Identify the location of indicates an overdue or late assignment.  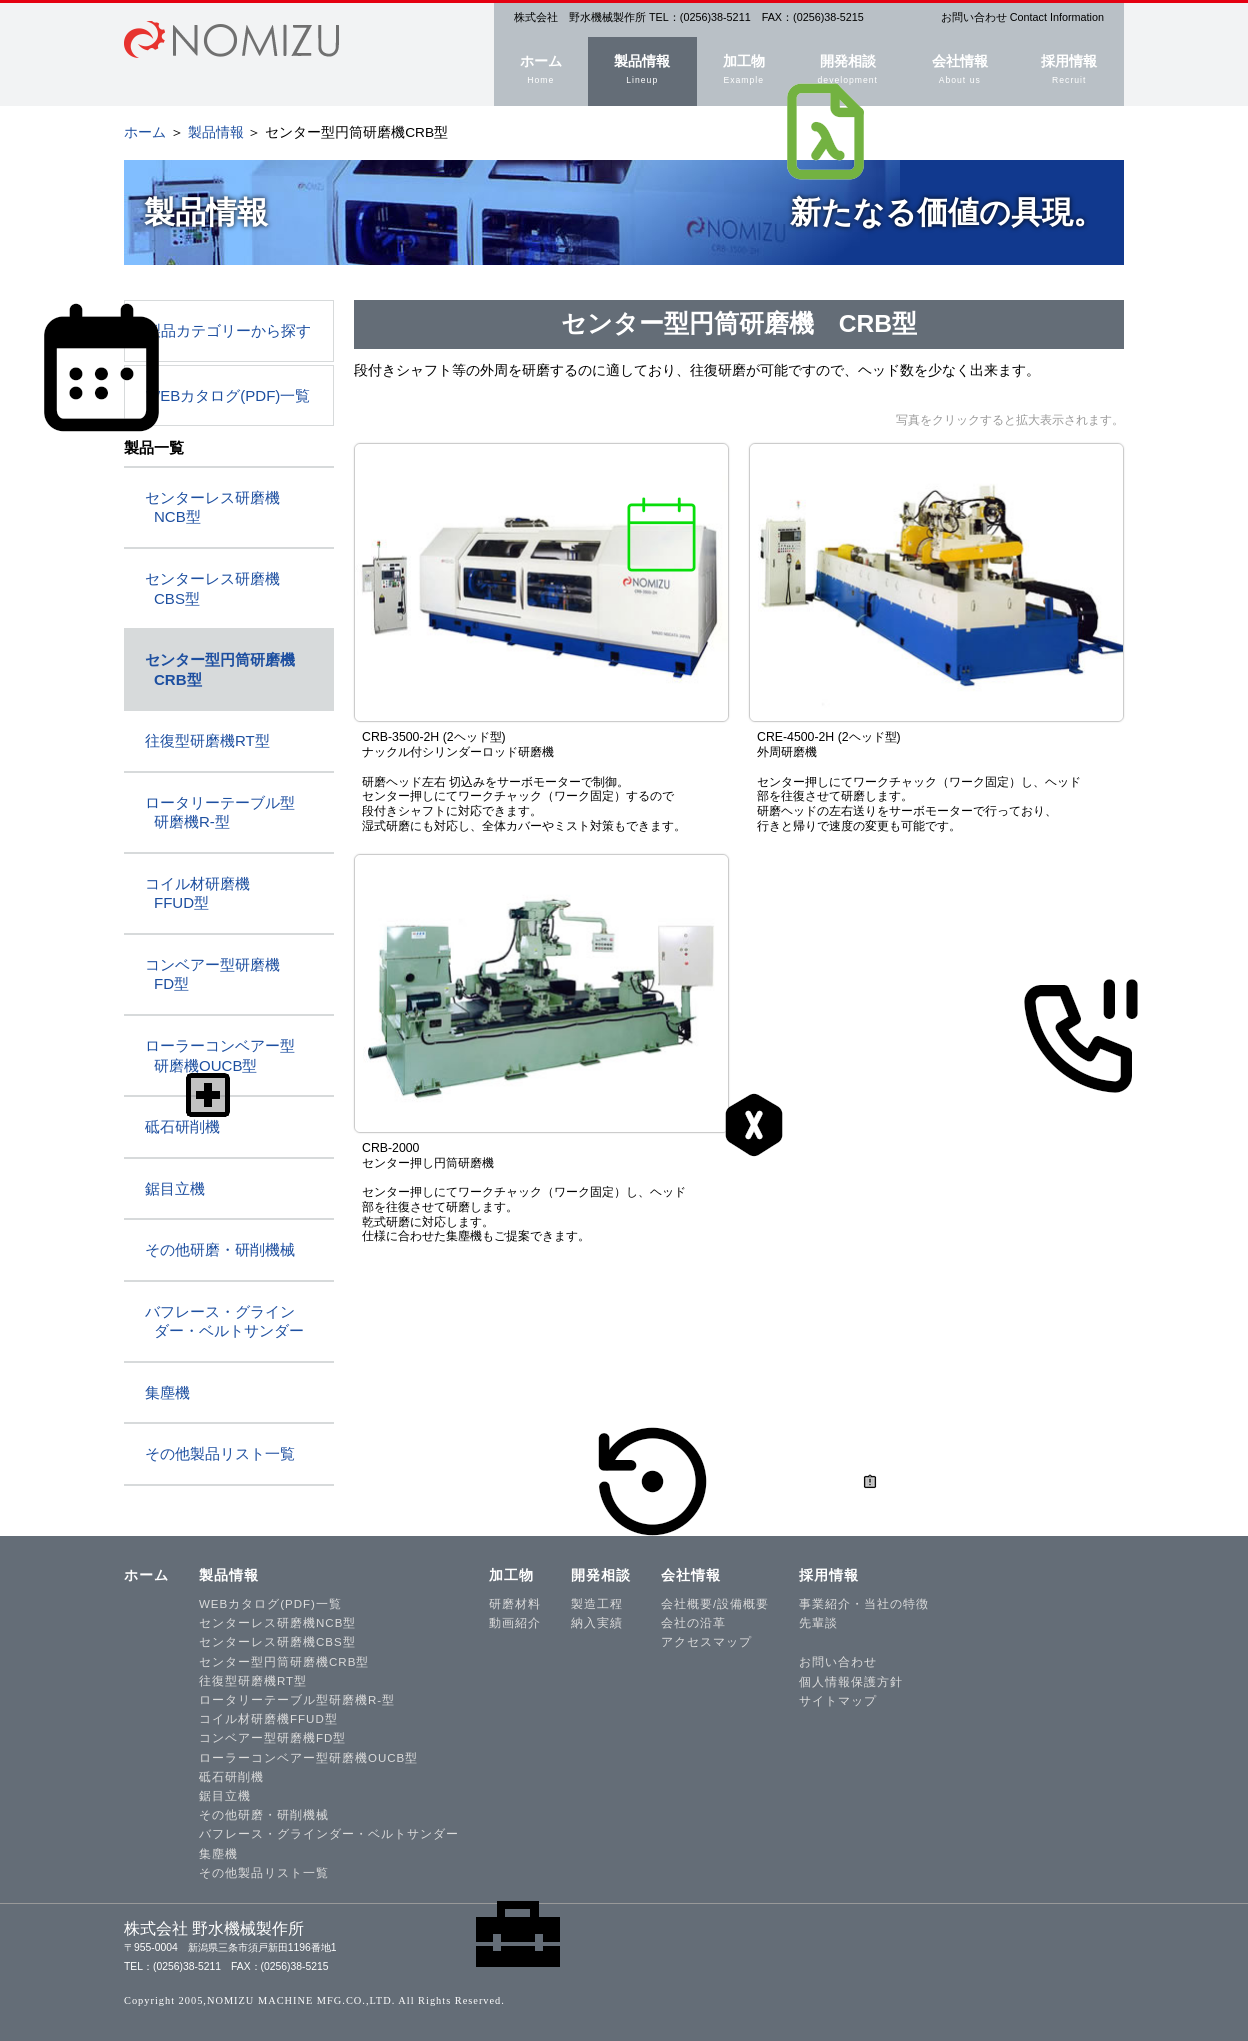
(870, 1482).